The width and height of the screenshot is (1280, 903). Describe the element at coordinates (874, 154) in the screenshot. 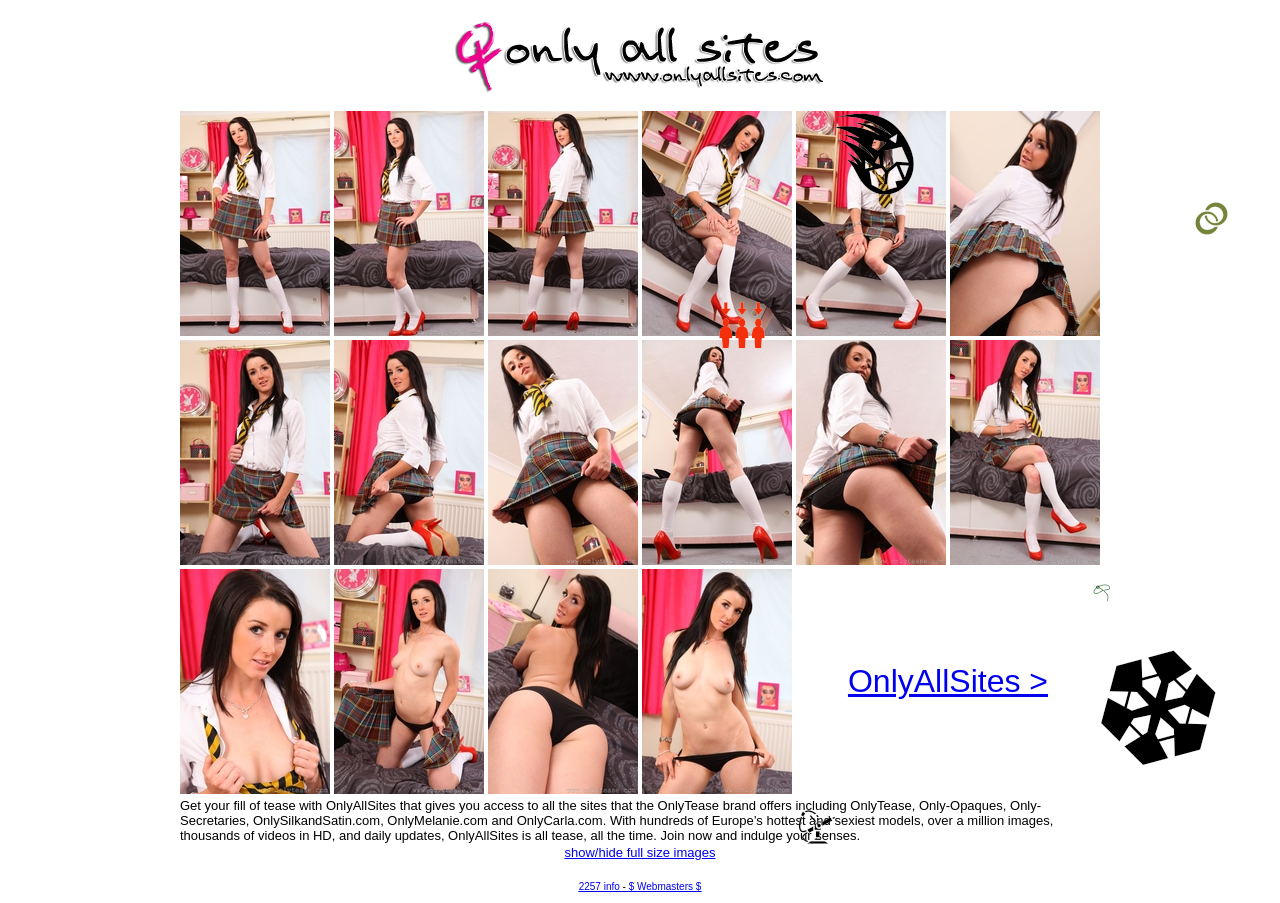

I see `throw charcoal or debris item` at that location.